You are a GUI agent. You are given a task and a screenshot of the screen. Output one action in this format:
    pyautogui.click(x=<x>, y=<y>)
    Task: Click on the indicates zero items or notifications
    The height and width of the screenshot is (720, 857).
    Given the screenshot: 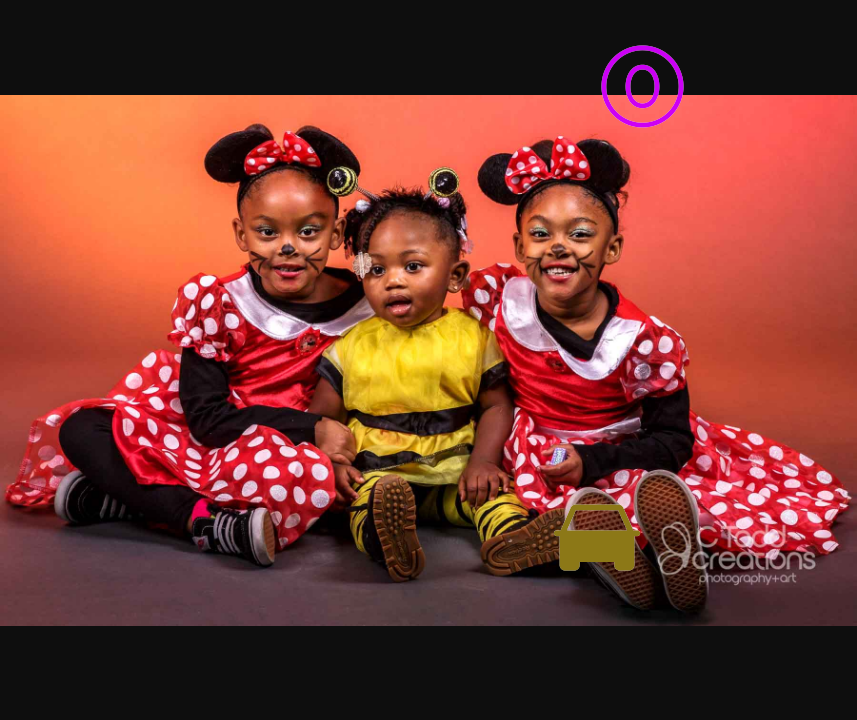 What is the action you would take?
    pyautogui.click(x=642, y=86)
    